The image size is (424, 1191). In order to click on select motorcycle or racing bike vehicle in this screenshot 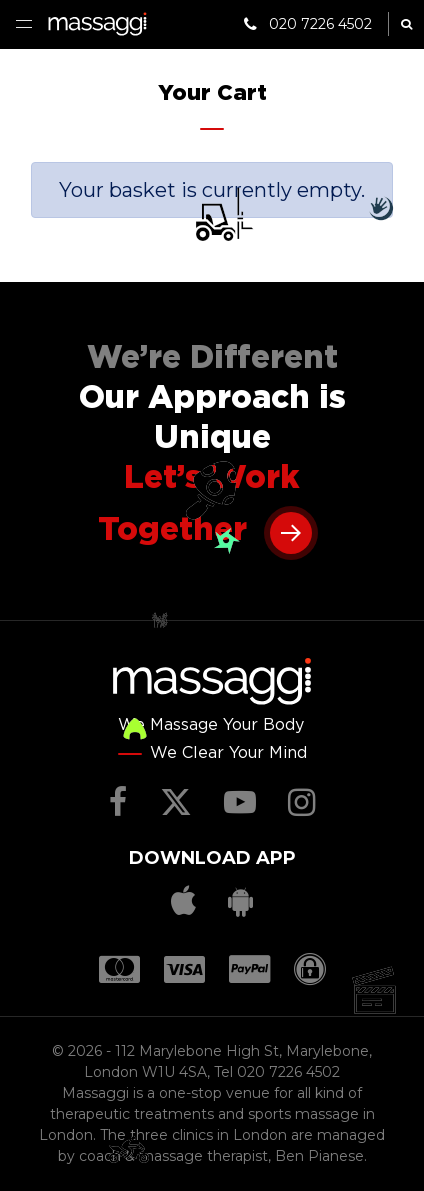, I will do `click(128, 1148)`.